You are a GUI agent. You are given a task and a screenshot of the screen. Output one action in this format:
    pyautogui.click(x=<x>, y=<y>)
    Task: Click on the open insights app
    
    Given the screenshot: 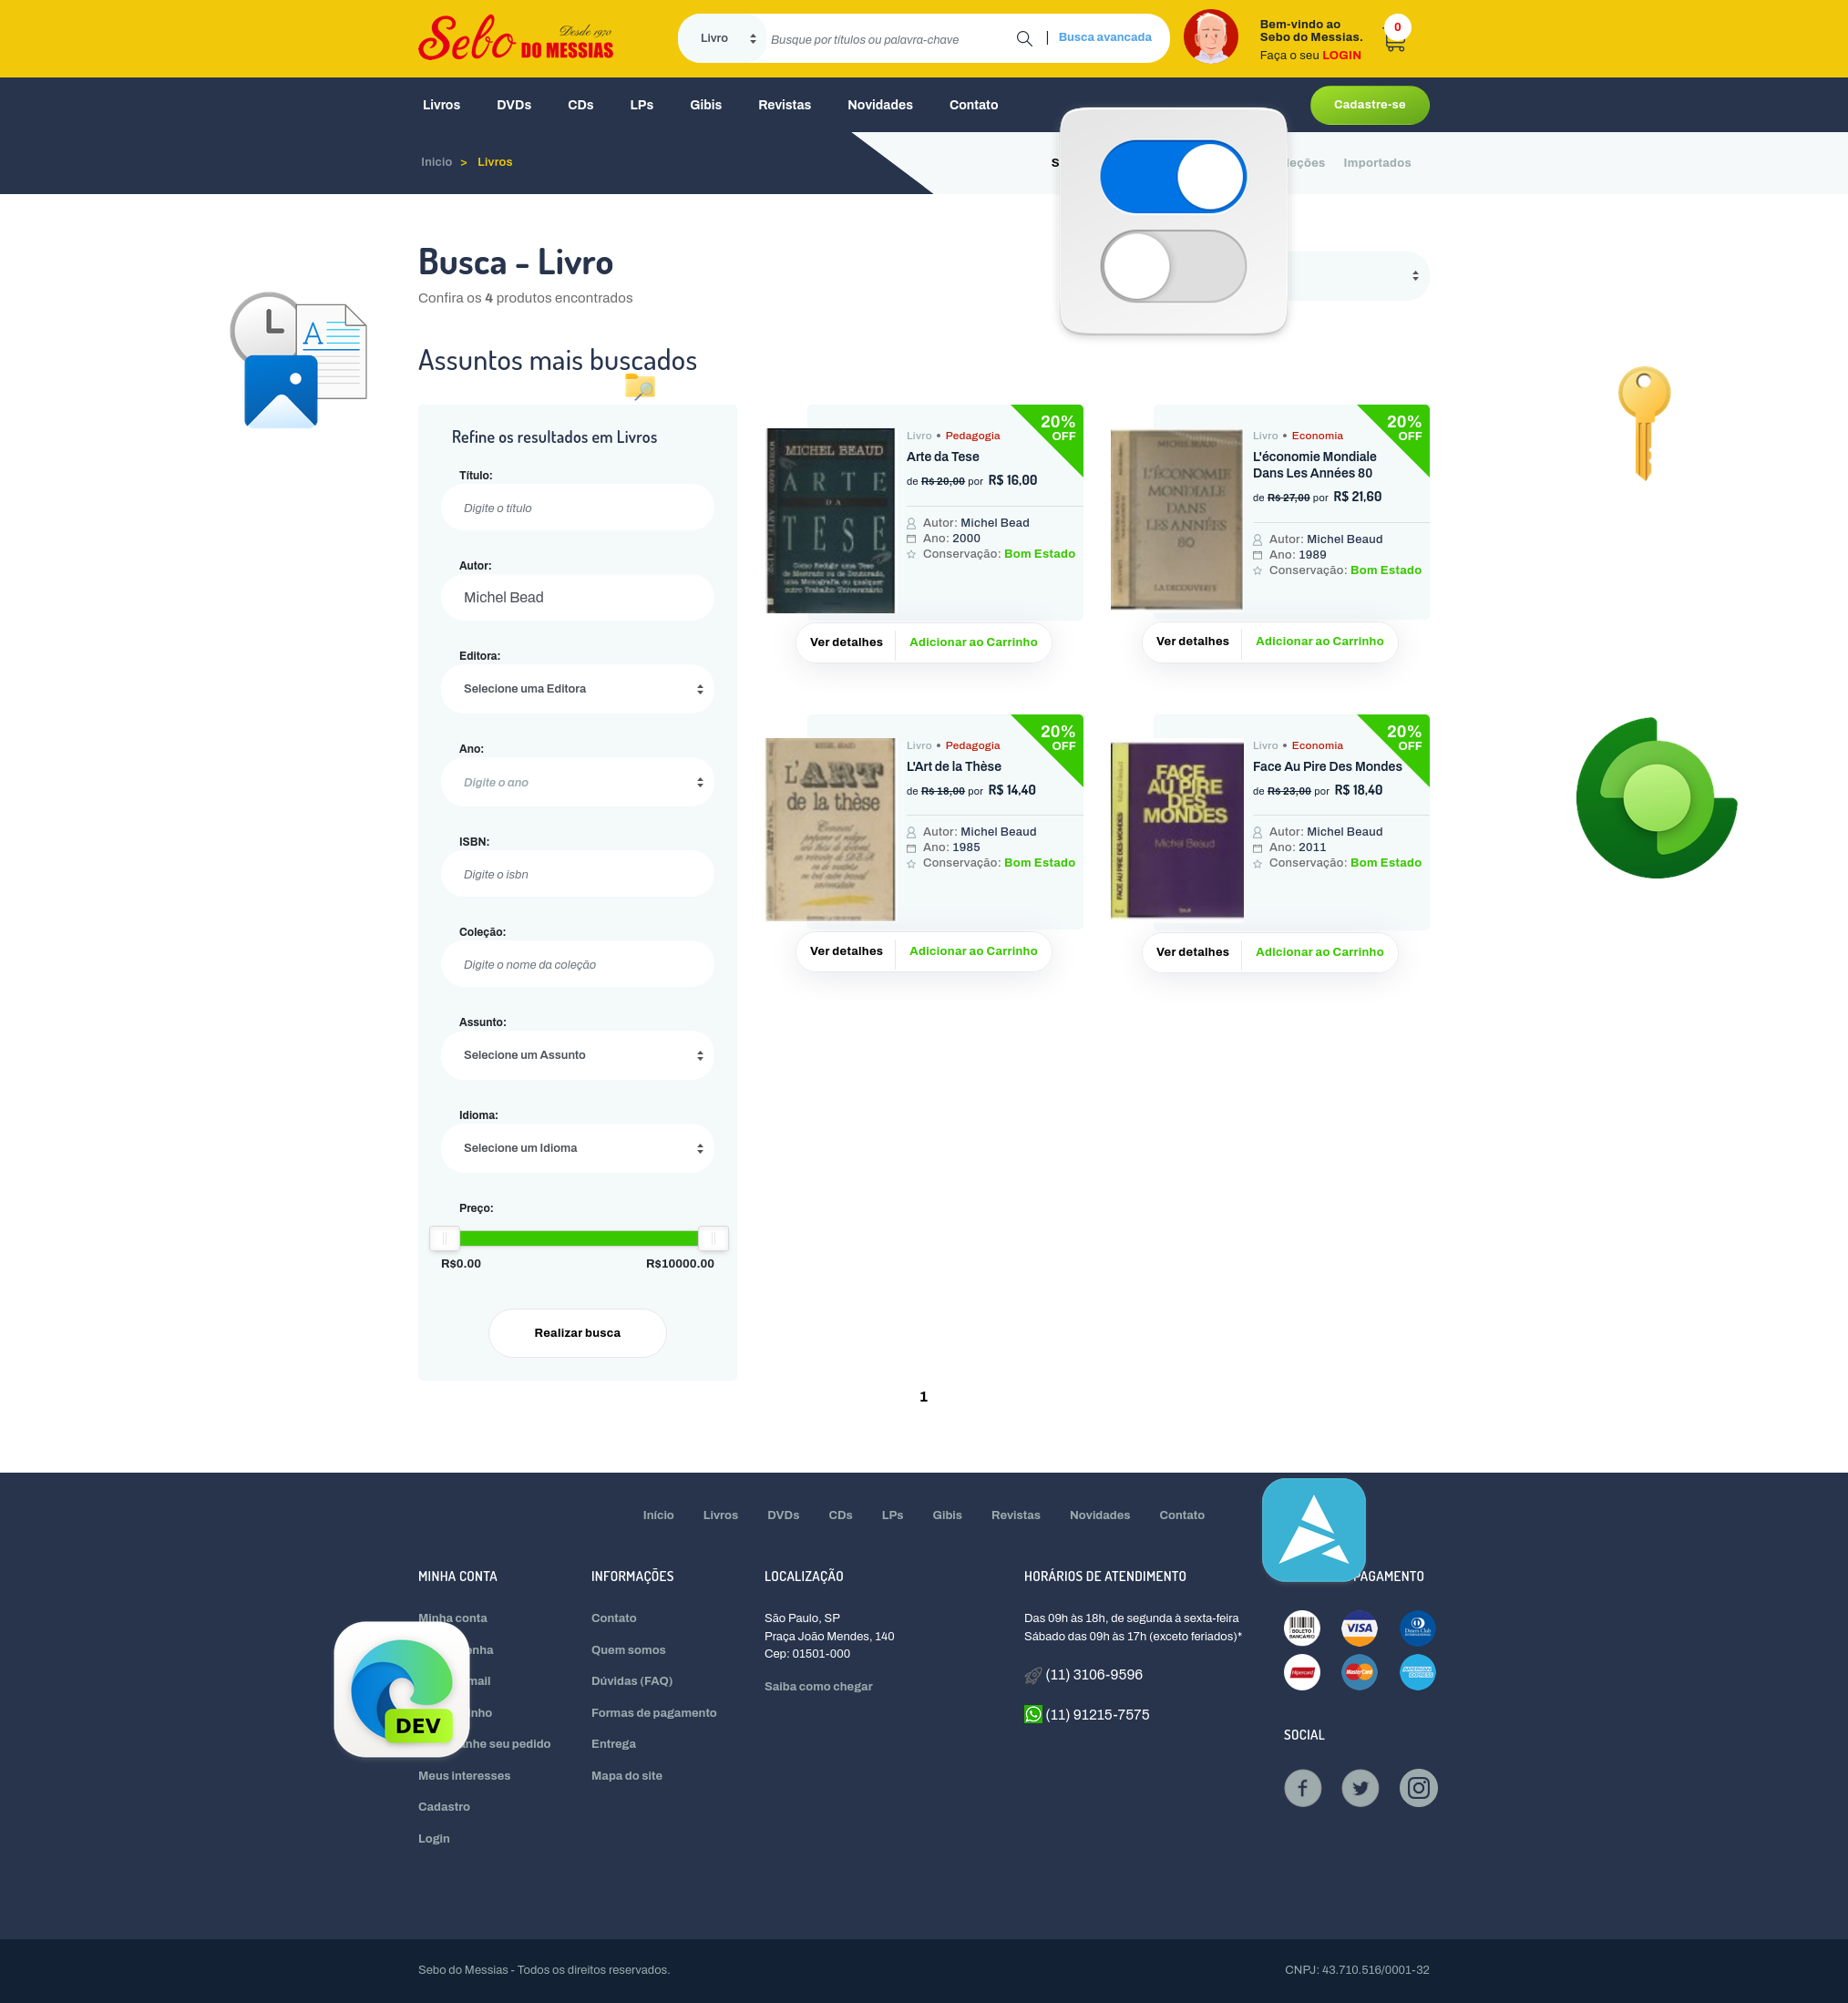 What is the action you would take?
    pyautogui.click(x=1657, y=797)
    